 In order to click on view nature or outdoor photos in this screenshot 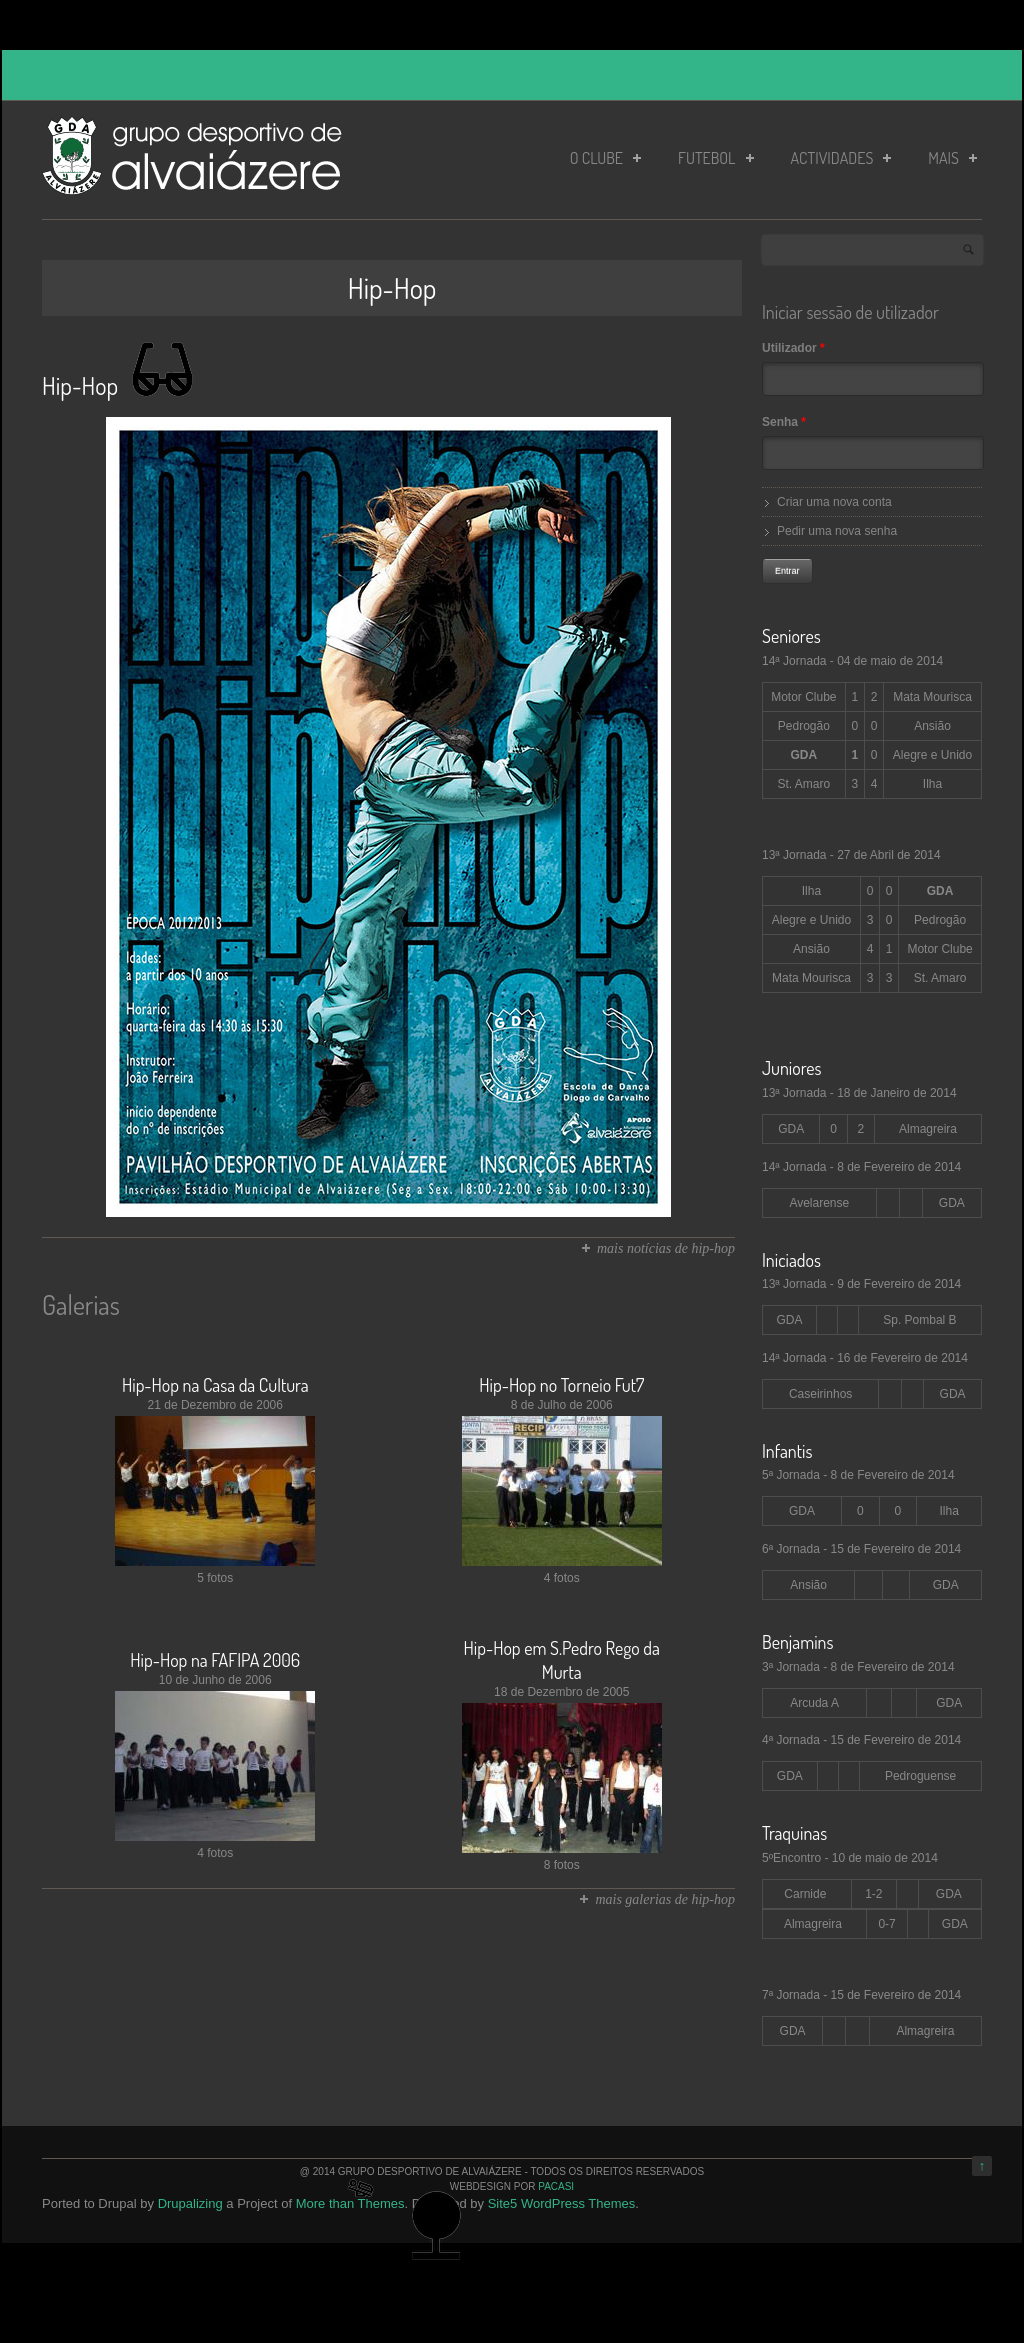, I will do `click(436, 2225)`.